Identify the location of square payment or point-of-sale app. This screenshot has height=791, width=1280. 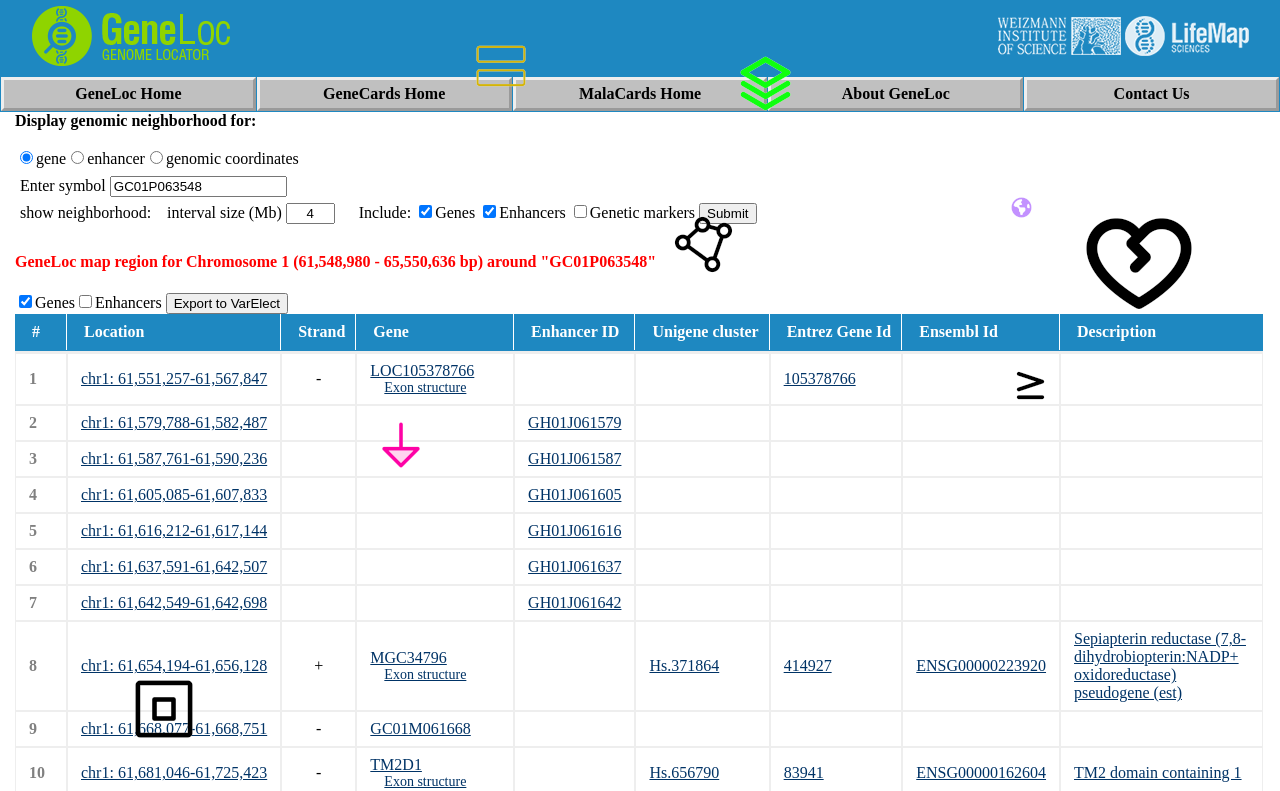
(164, 709).